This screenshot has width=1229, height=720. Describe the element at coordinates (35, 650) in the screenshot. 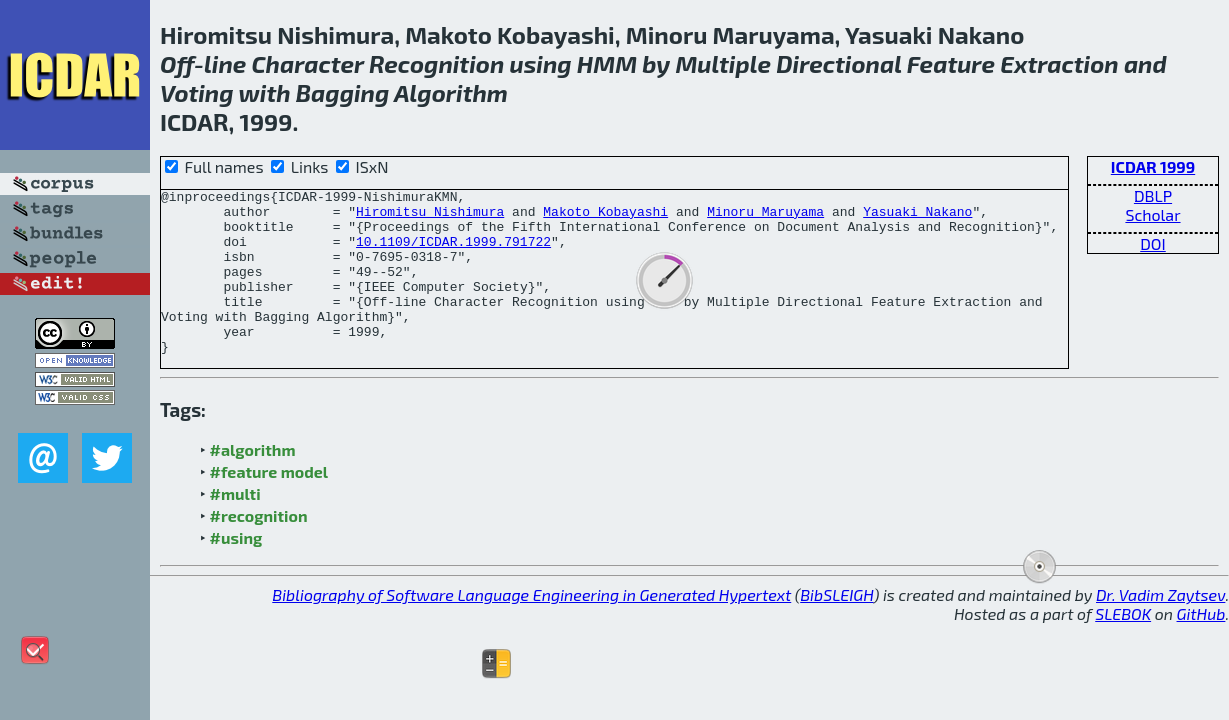

I see `open system configuration settings` at that location.